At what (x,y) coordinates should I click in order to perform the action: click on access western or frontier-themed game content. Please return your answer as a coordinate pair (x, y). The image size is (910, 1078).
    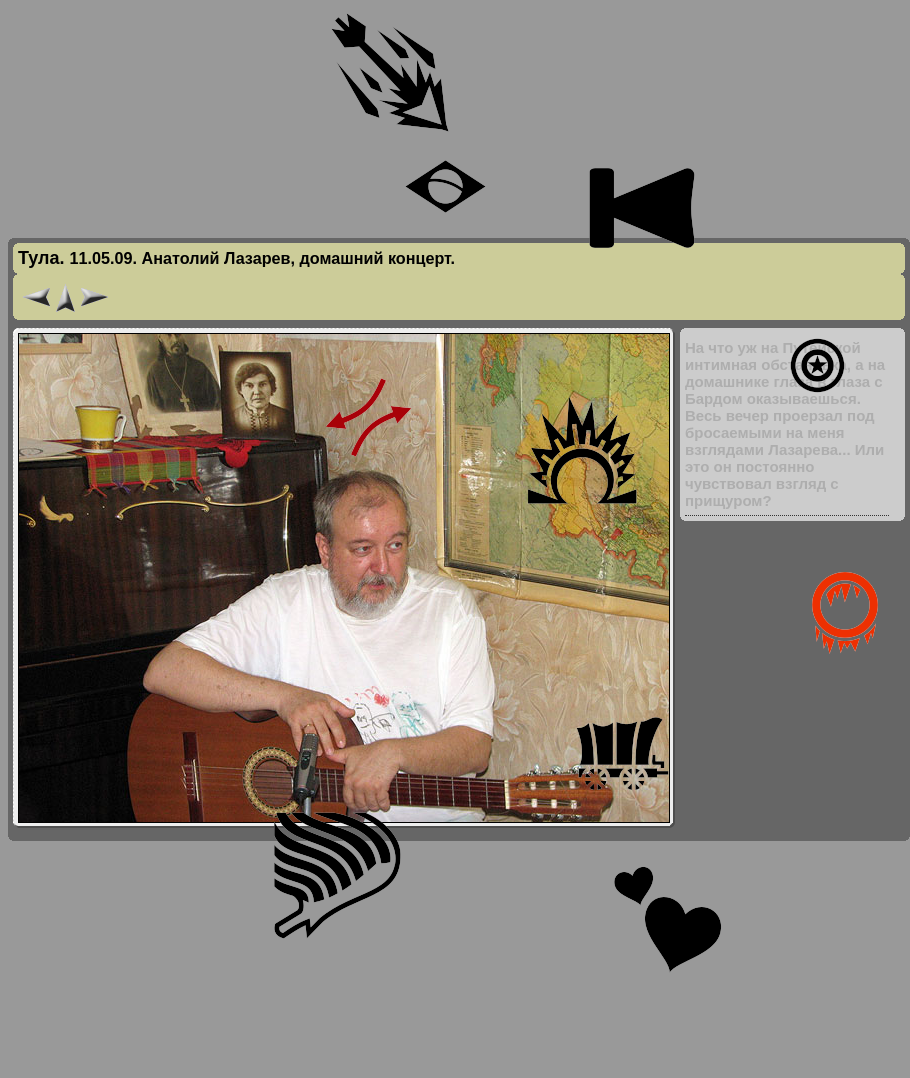
    Looking at the image, I should click on (622, 744).